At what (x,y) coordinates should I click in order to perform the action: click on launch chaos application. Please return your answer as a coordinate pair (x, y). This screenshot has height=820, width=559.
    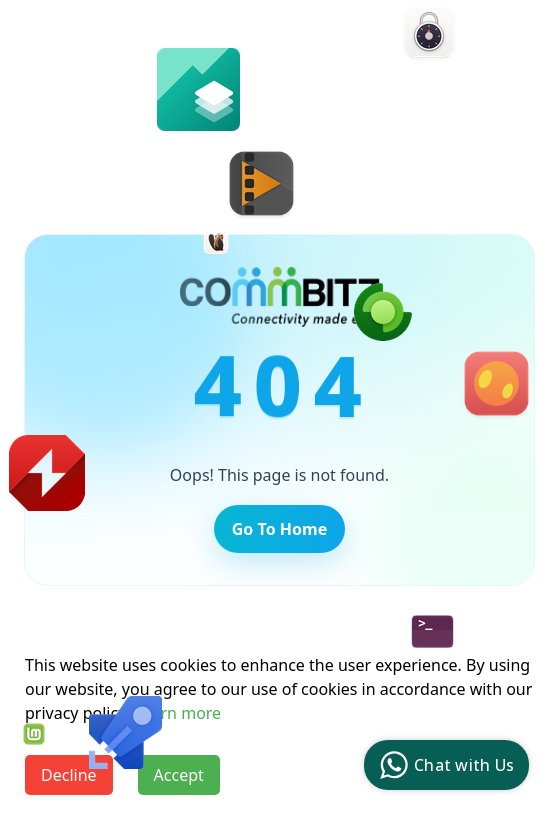
    Looking at the image, I should click on (47, 473).